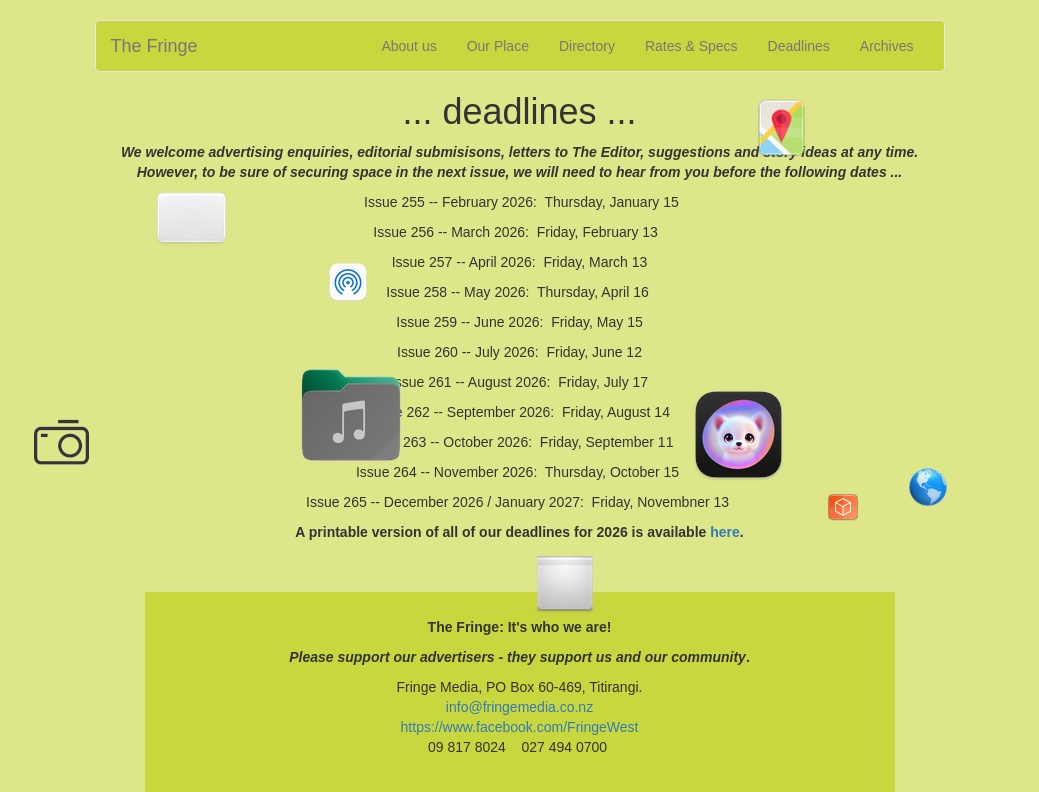 The height and width of the screenshot is (792, 1039). Describe the element at coordinates (191, 217) in the screenshot. I see `magic trackpad connected via bluetooth` at that location.